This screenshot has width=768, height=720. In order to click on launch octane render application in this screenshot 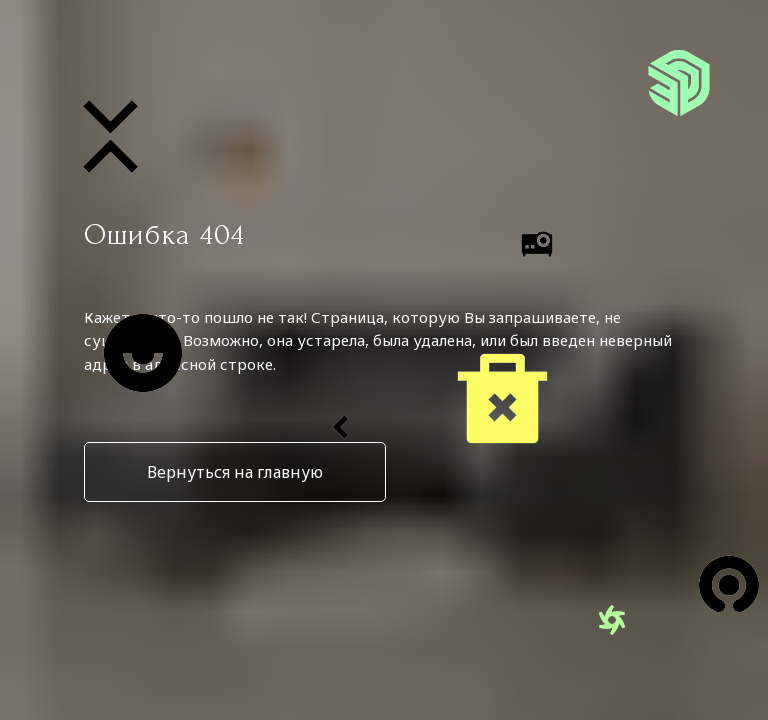, I will do `click(612, 620)`.